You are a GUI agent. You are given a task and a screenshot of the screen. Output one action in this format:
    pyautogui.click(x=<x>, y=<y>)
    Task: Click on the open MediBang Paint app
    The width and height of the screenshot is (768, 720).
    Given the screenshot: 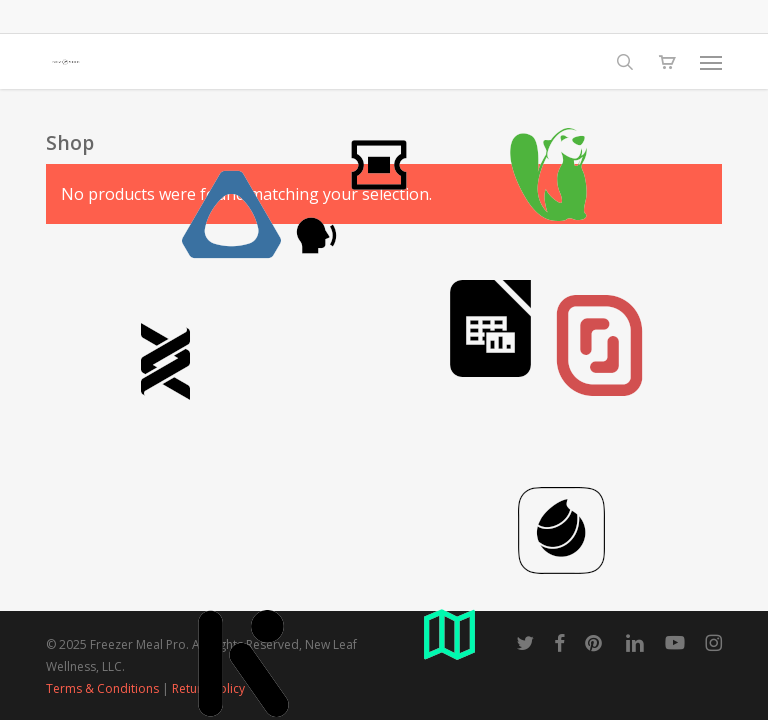 What is the action you would take?
    pyautogui.click(x=561, y=530)
    